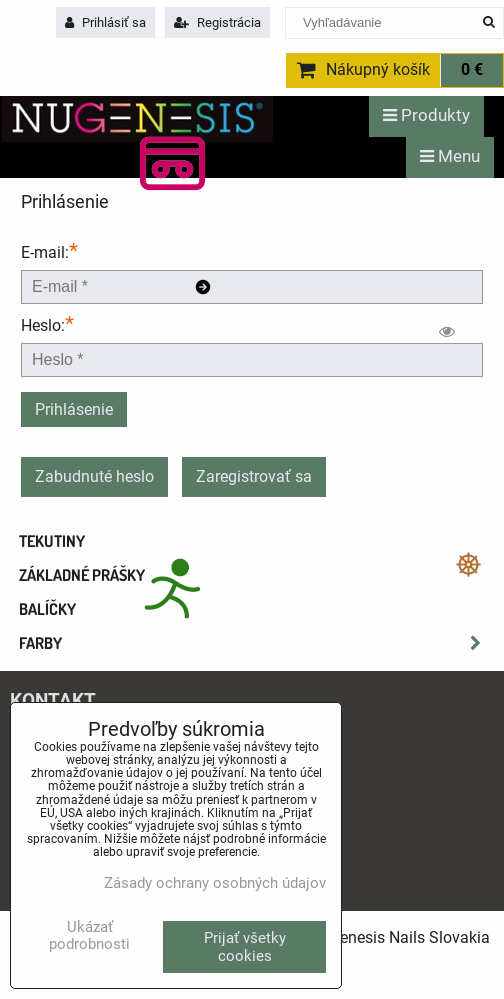 The width and height of the screenshot is (504, 999). What do you see at coordinates (173, 587) in the screenshot?
I see `start a running or fitness activity` at bounding box center [173, 587].